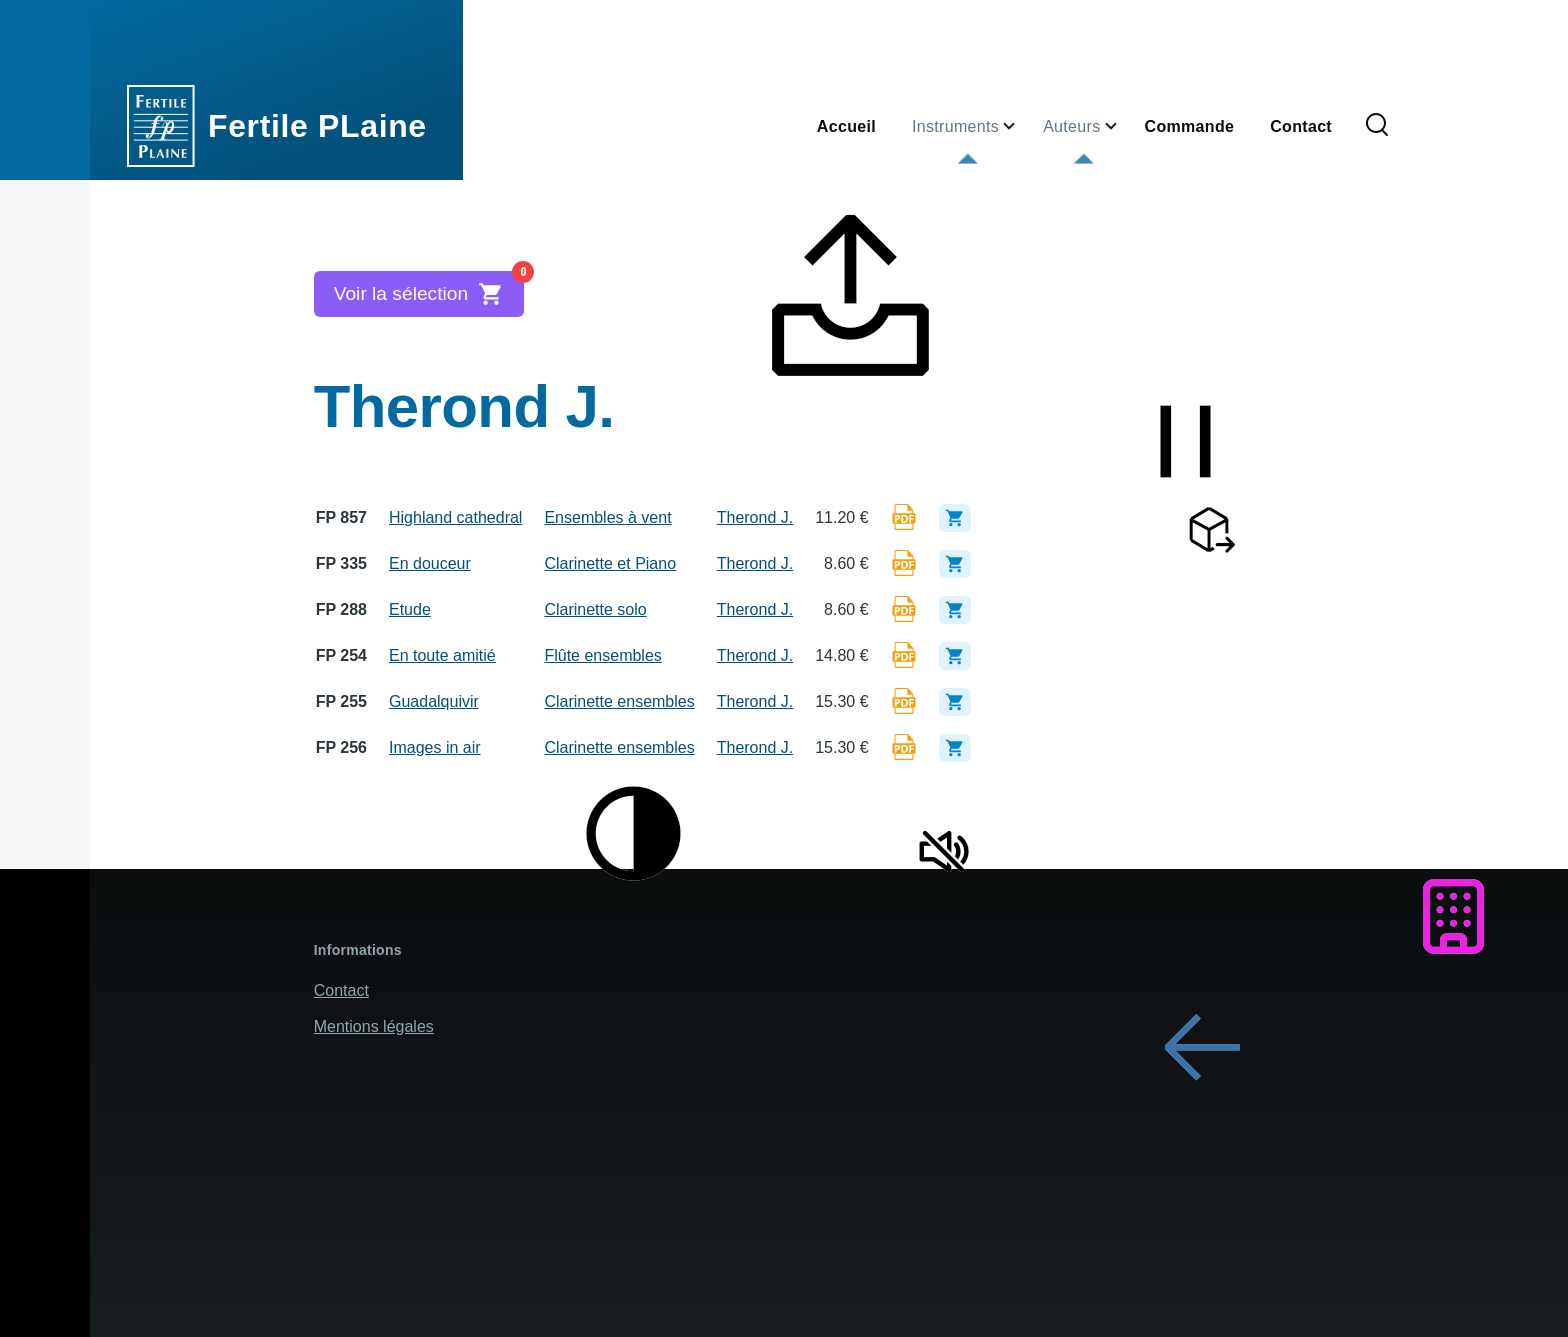 The width and height of the screenshot is (1568, 1337). I want to click on go back to the previous screen, so click(1202, 1044).